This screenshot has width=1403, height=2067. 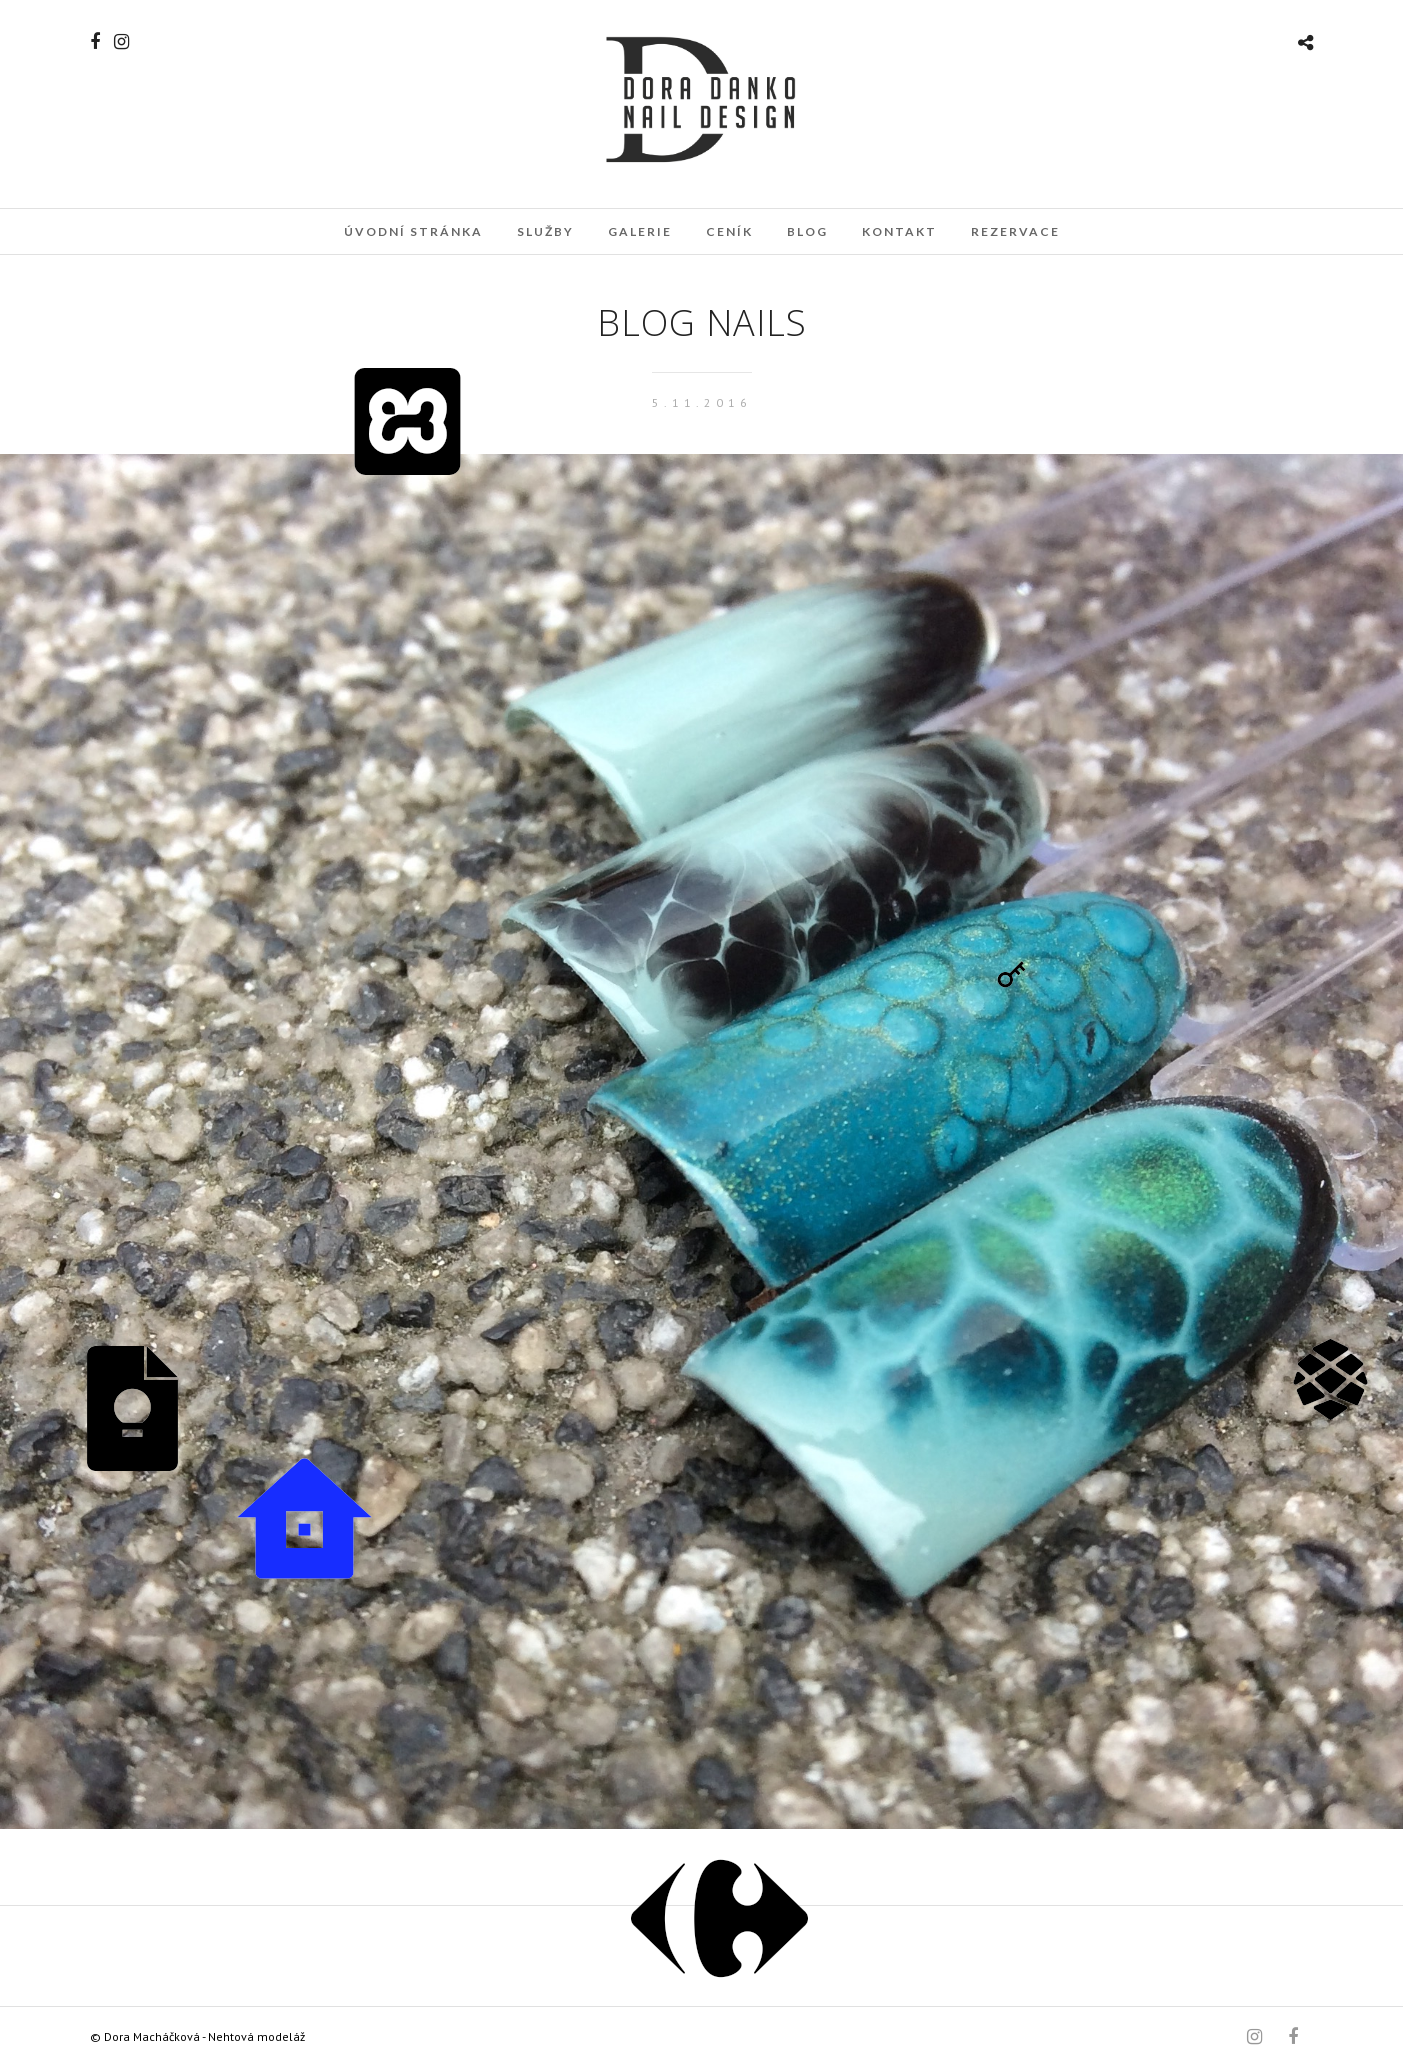 I want to click on open the Carrefour shopping app, so click(x=719, y=1918).